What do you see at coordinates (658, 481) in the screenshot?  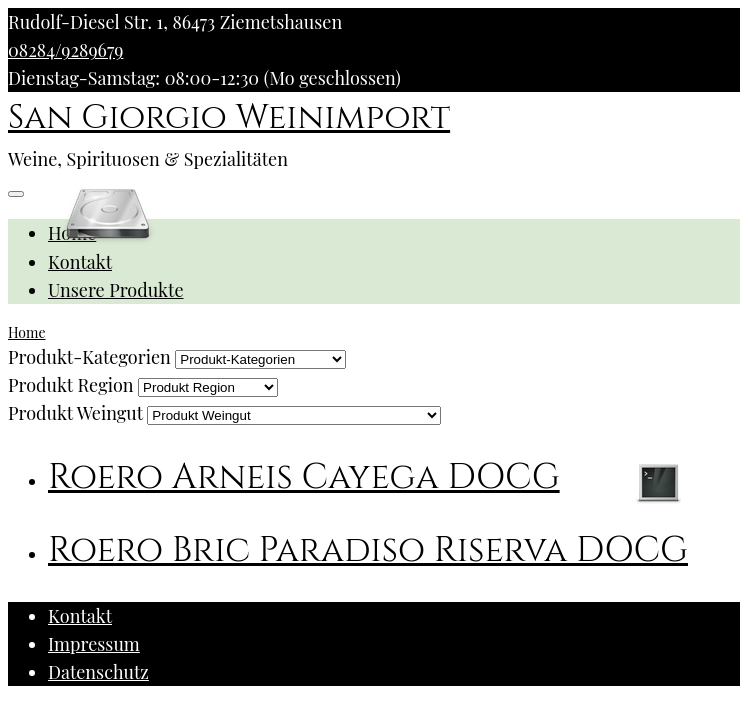 I see `open the terminal application` at bounding box center [658, 481].